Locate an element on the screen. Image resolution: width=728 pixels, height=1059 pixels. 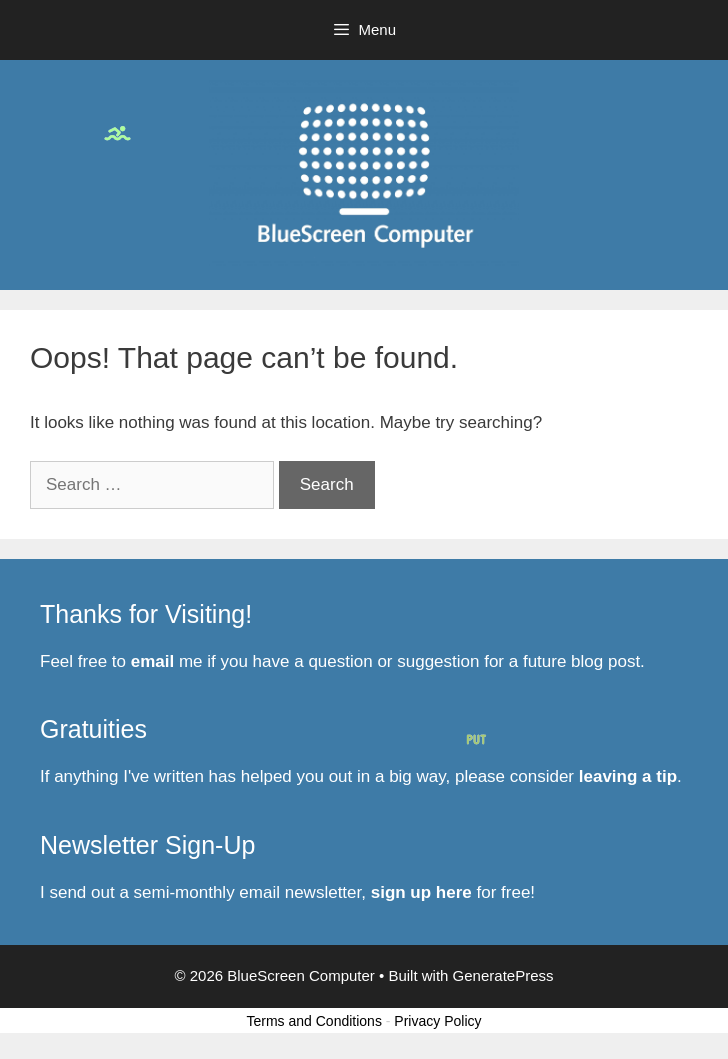
access swimming or pool activities is located at coordinates (117, 132).